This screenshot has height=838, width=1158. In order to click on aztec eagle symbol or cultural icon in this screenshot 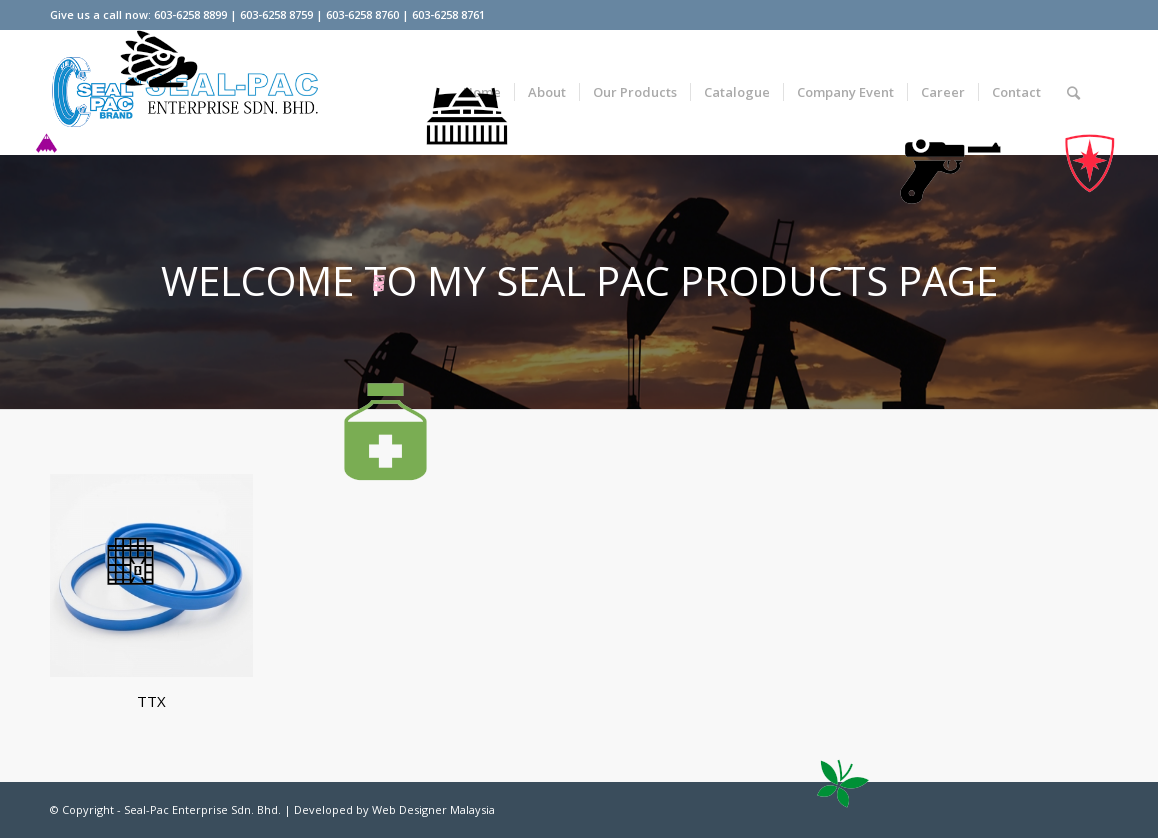, I will do `click(159, 59)`.